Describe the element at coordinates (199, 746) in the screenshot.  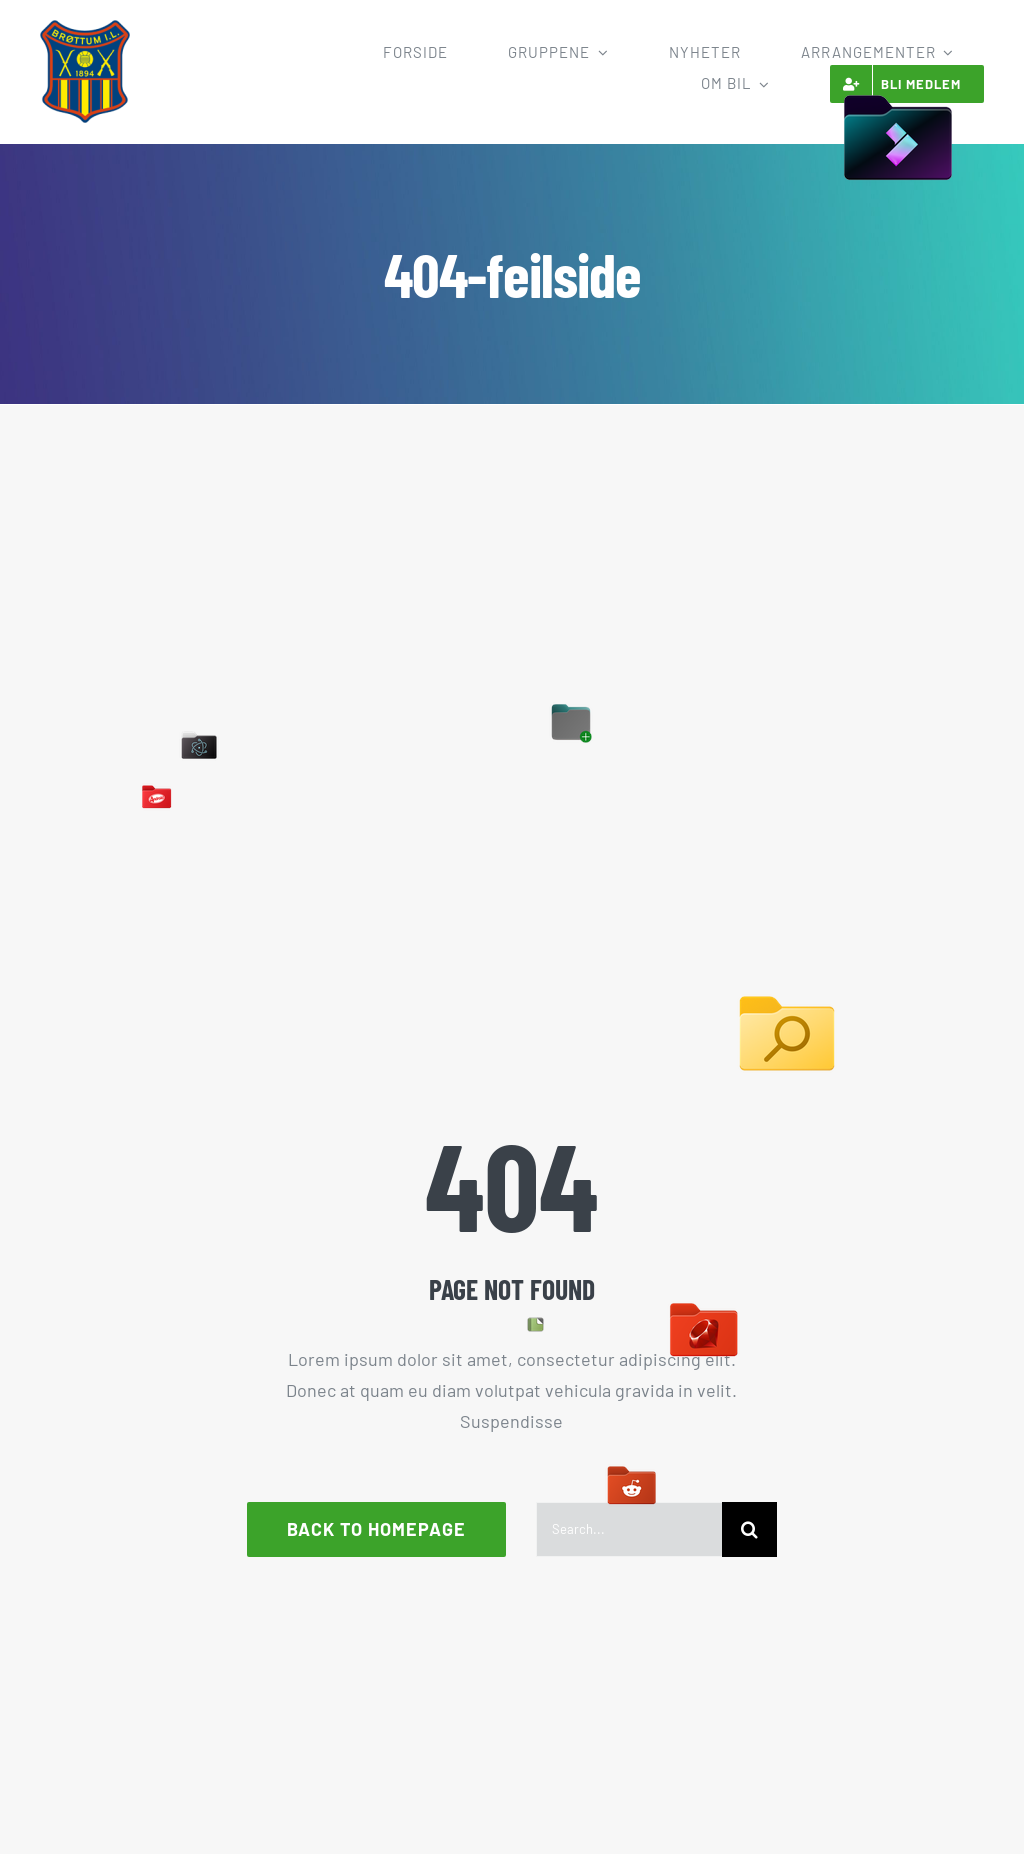
I see `open folder containing electron app files` at that location.